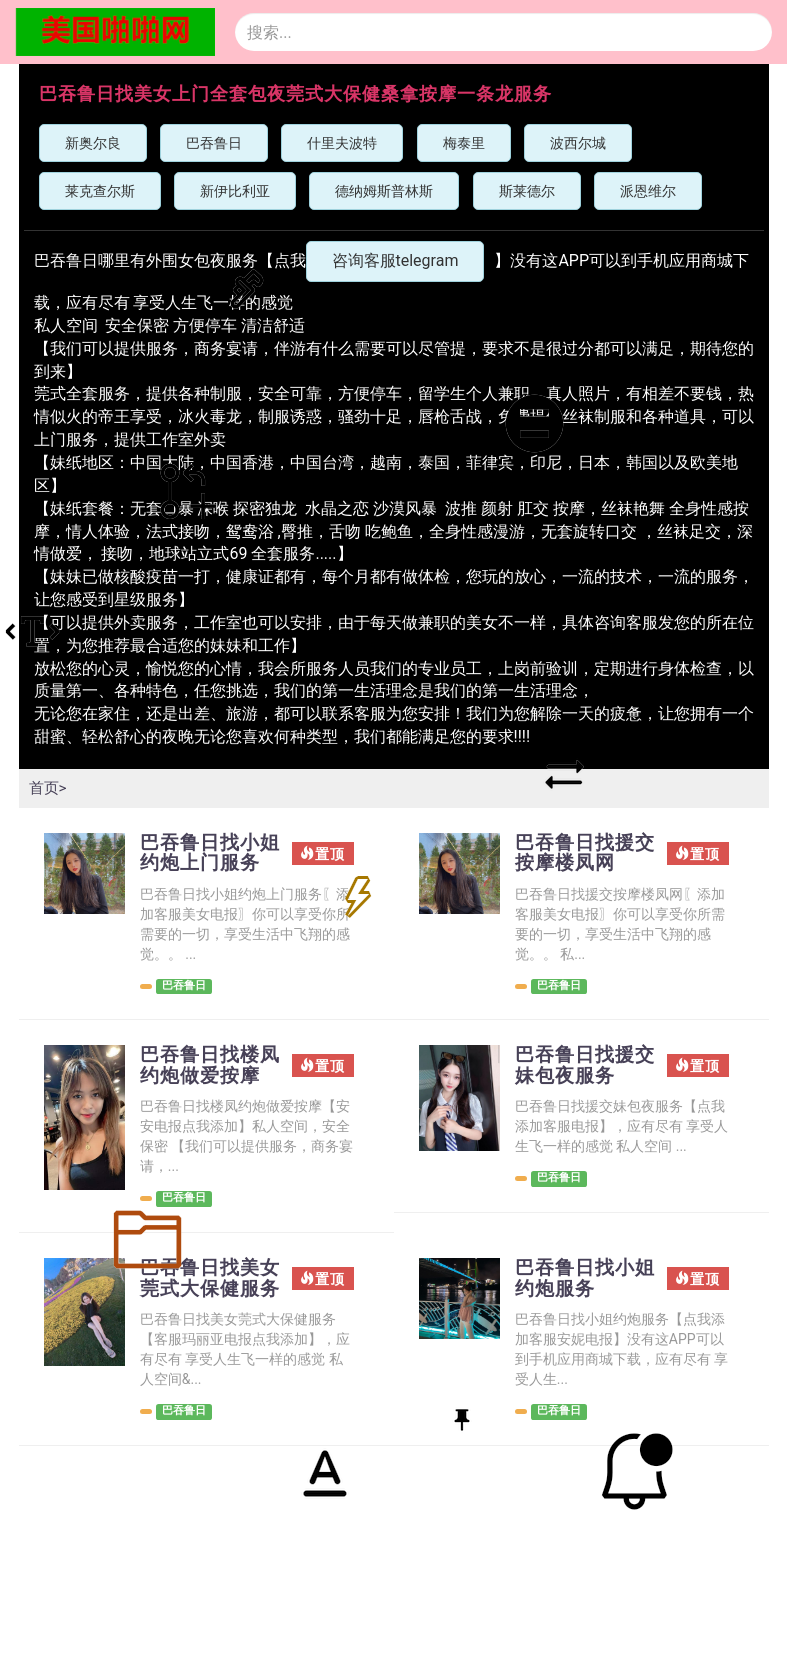  What do you see at coordinates (634, 1471) in the screenshot?
I see `indicates new notifications are available` at bounding box center [634, 1471].